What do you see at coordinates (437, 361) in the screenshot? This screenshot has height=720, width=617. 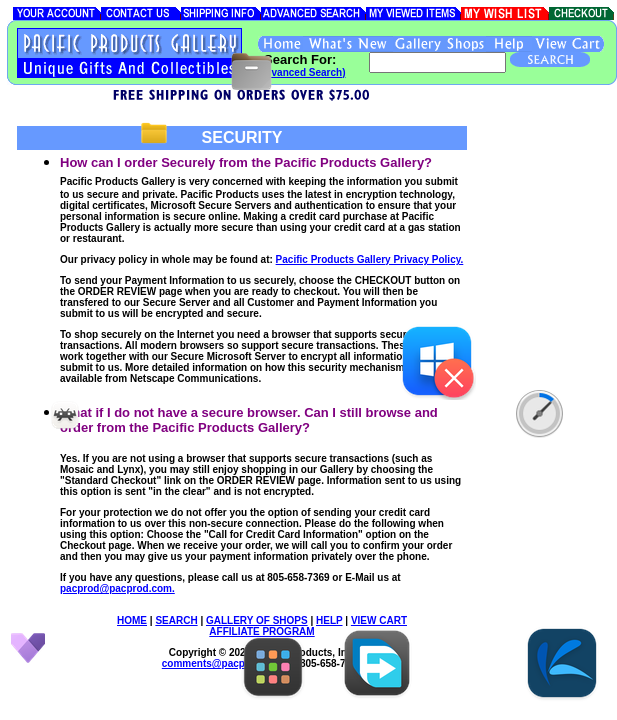 I see `uninstall windows applications running through wine` at bounding box center [437, 361].